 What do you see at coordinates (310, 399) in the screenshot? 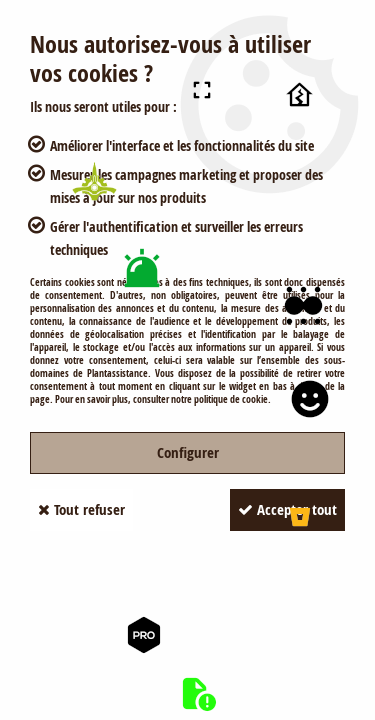
I see `add an emoji or reaction` at bounding box center [310, 399].